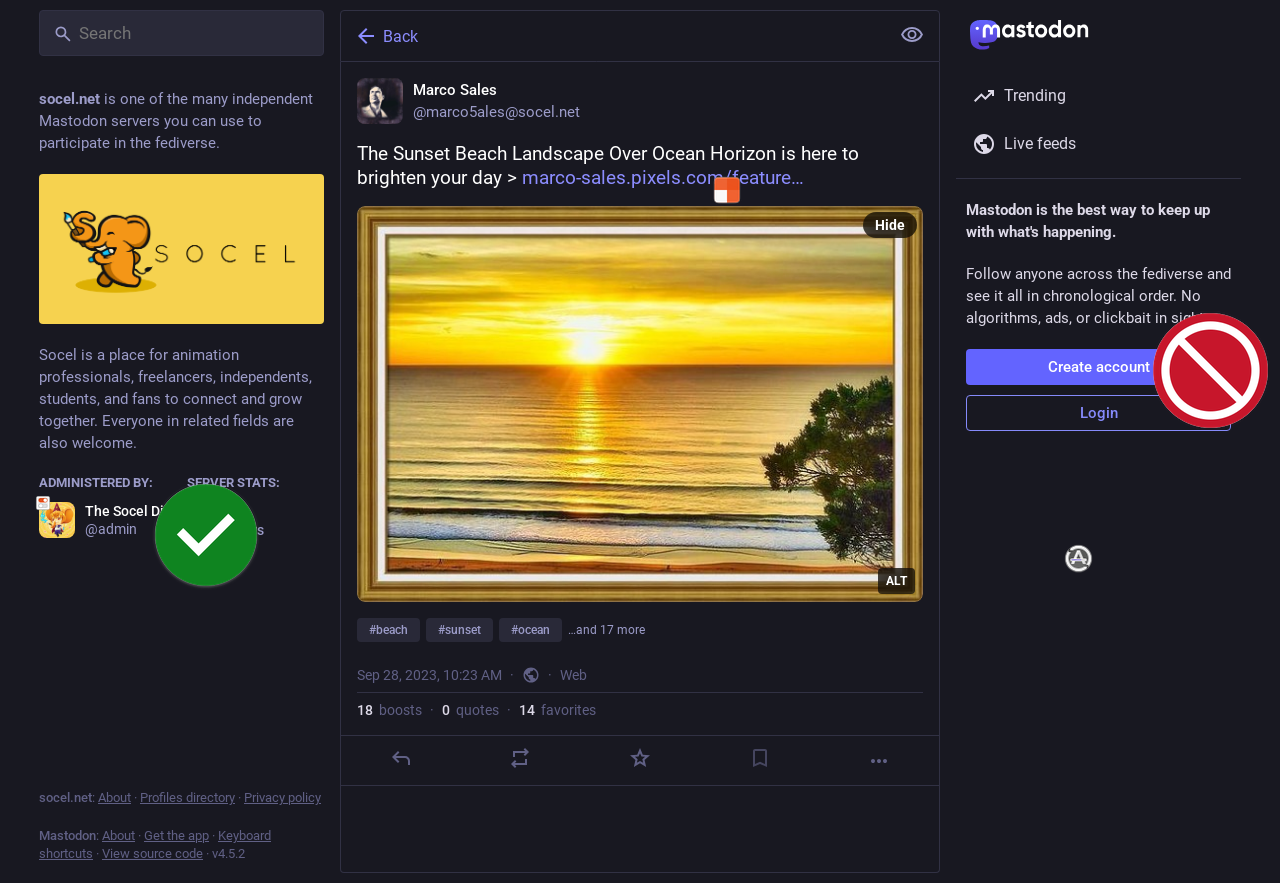  Describe the element at coordinates (206, 535) in the screenshot. I see `confirm or approve an action` at that location.